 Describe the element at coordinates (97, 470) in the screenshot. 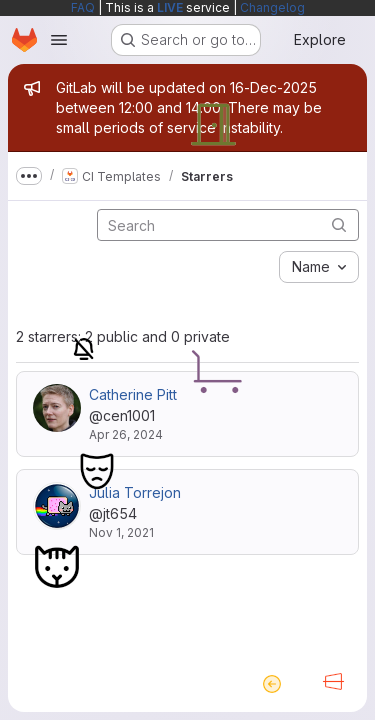

I see `indicates sad or negative mood/emotion` at that location.